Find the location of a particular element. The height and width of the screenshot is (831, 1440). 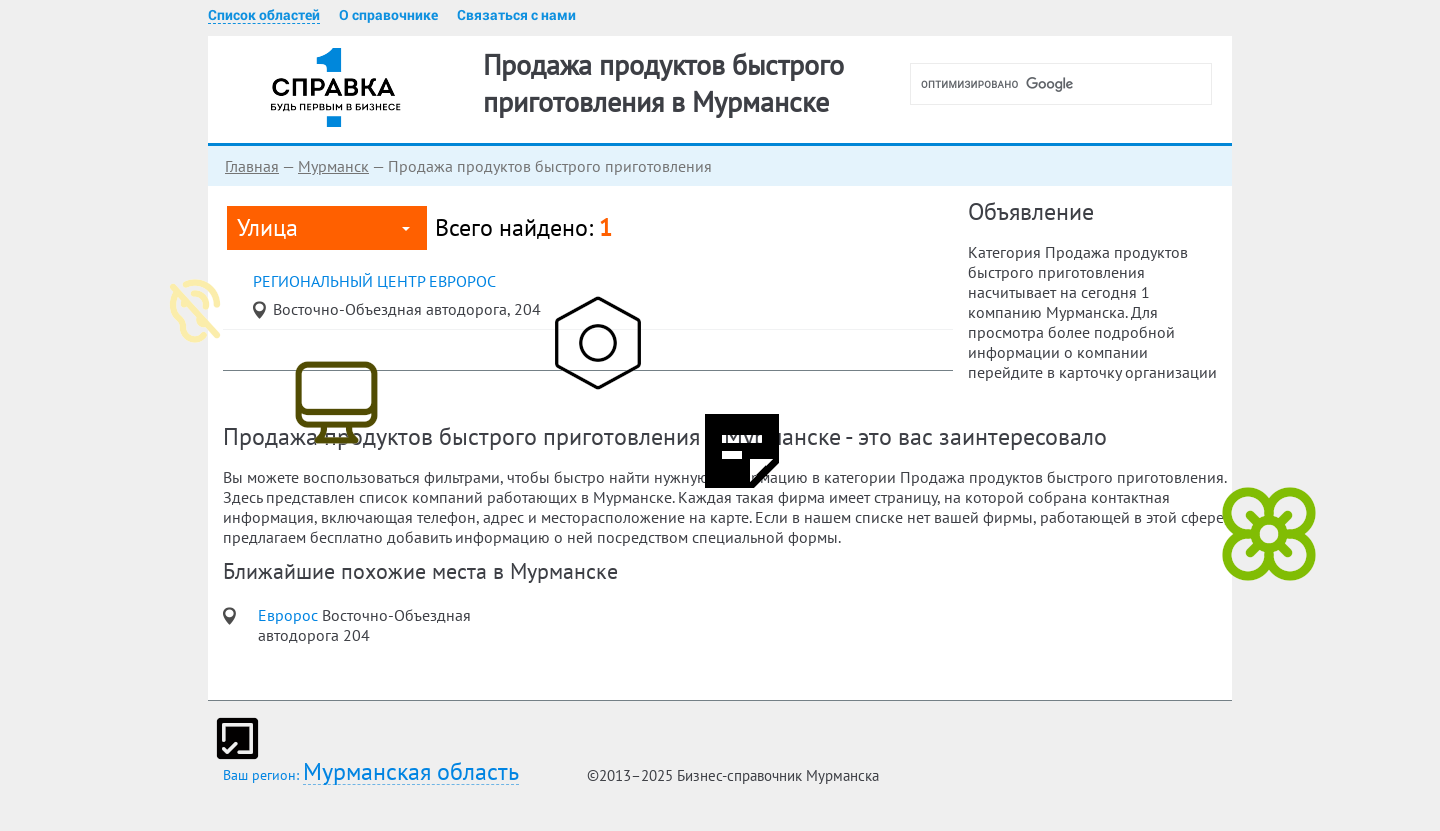

access nature or garden-related content is located at coordinates (1269, 534).